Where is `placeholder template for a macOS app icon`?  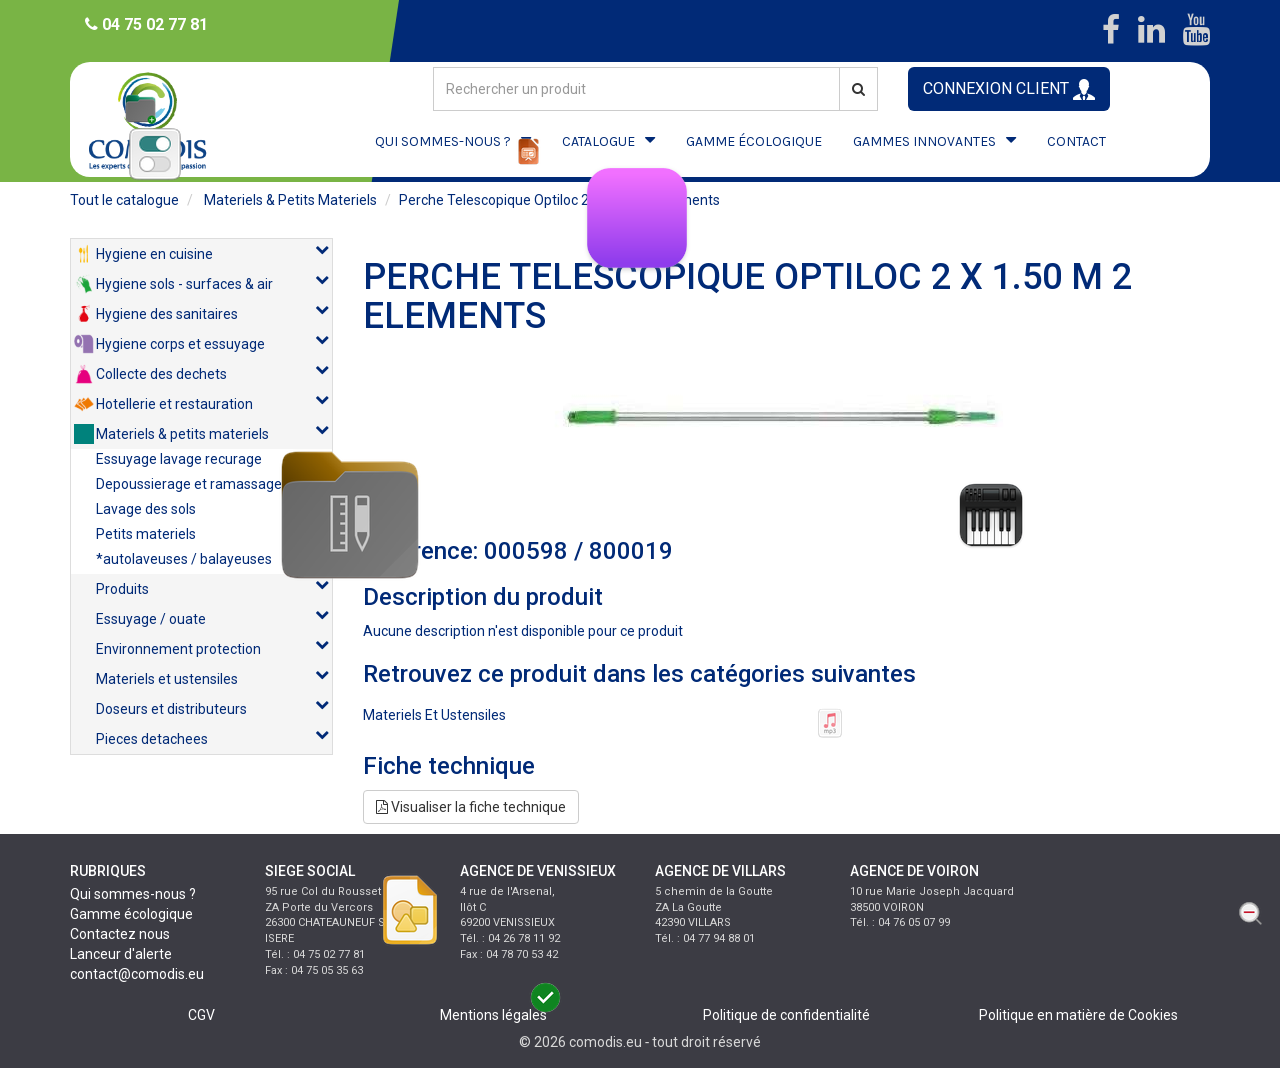
placeholder template for a macOS app icon is located at coordinates (637, 218).